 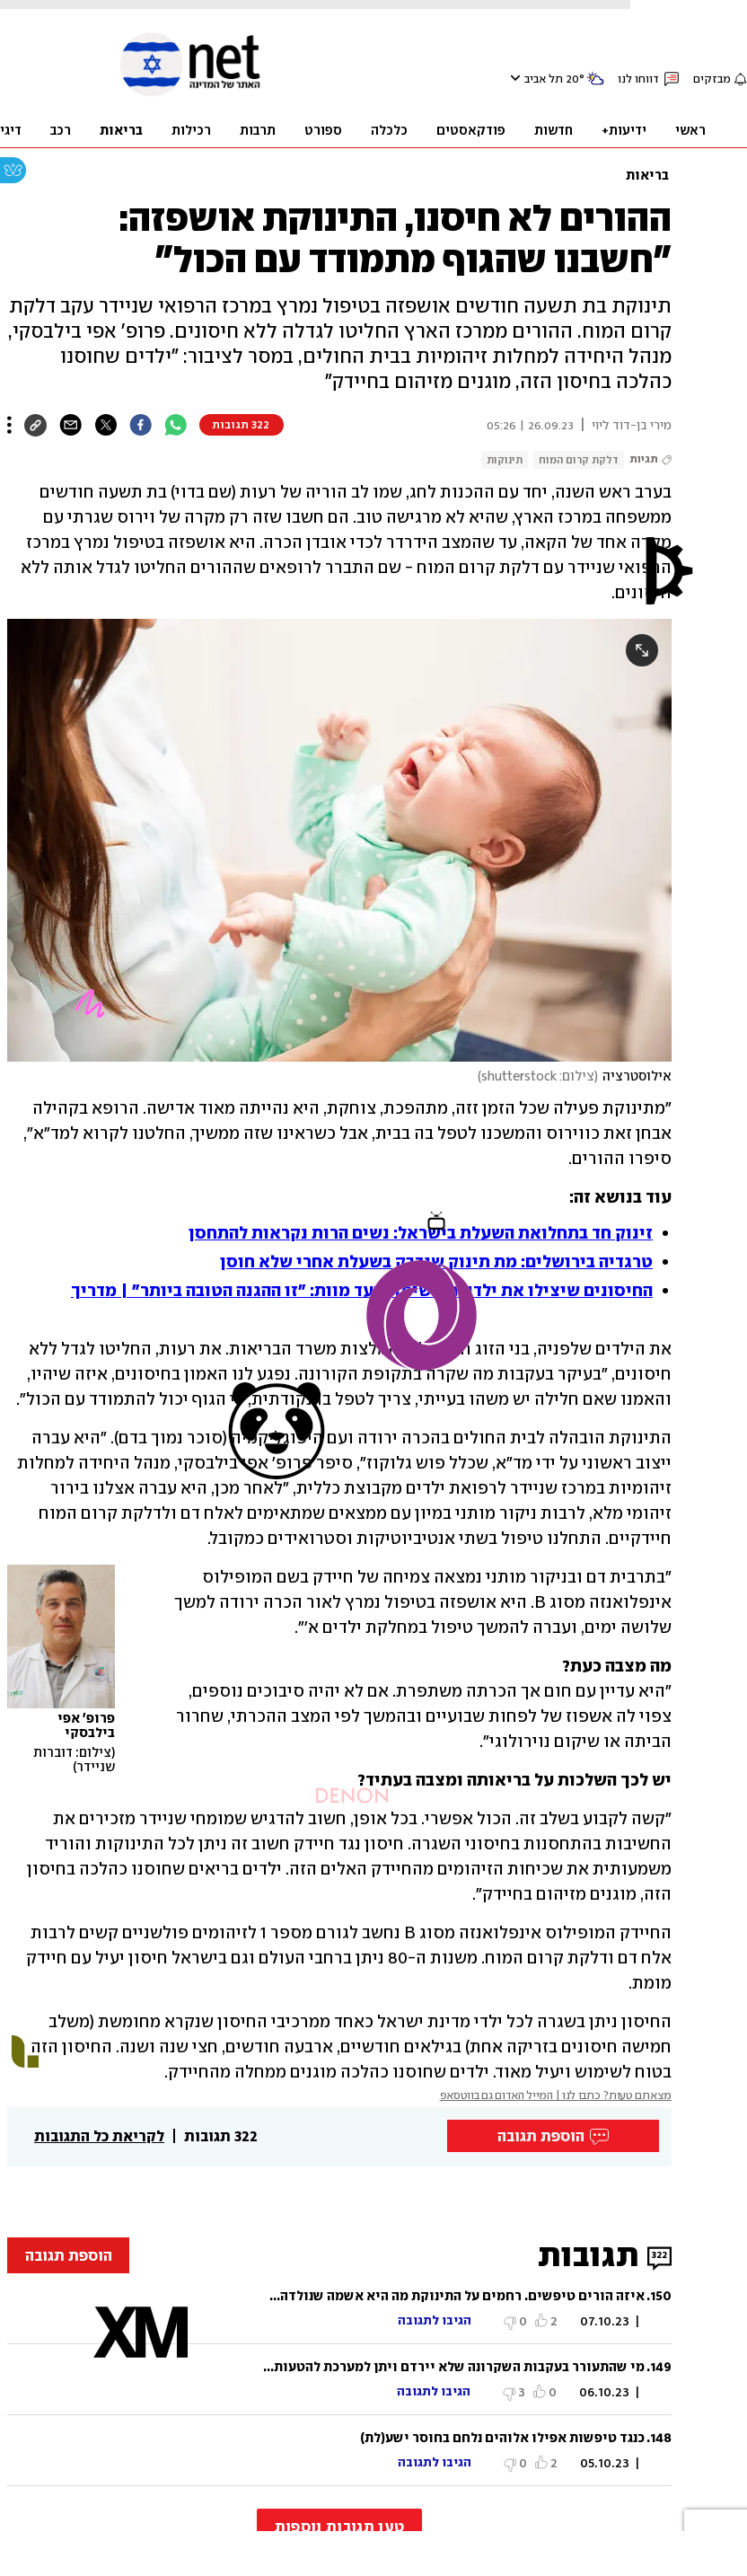 What do you see at coordinates (352, 1795) in the screenshot?
I see `denon brand logo` at bounding box center [352, 1795].